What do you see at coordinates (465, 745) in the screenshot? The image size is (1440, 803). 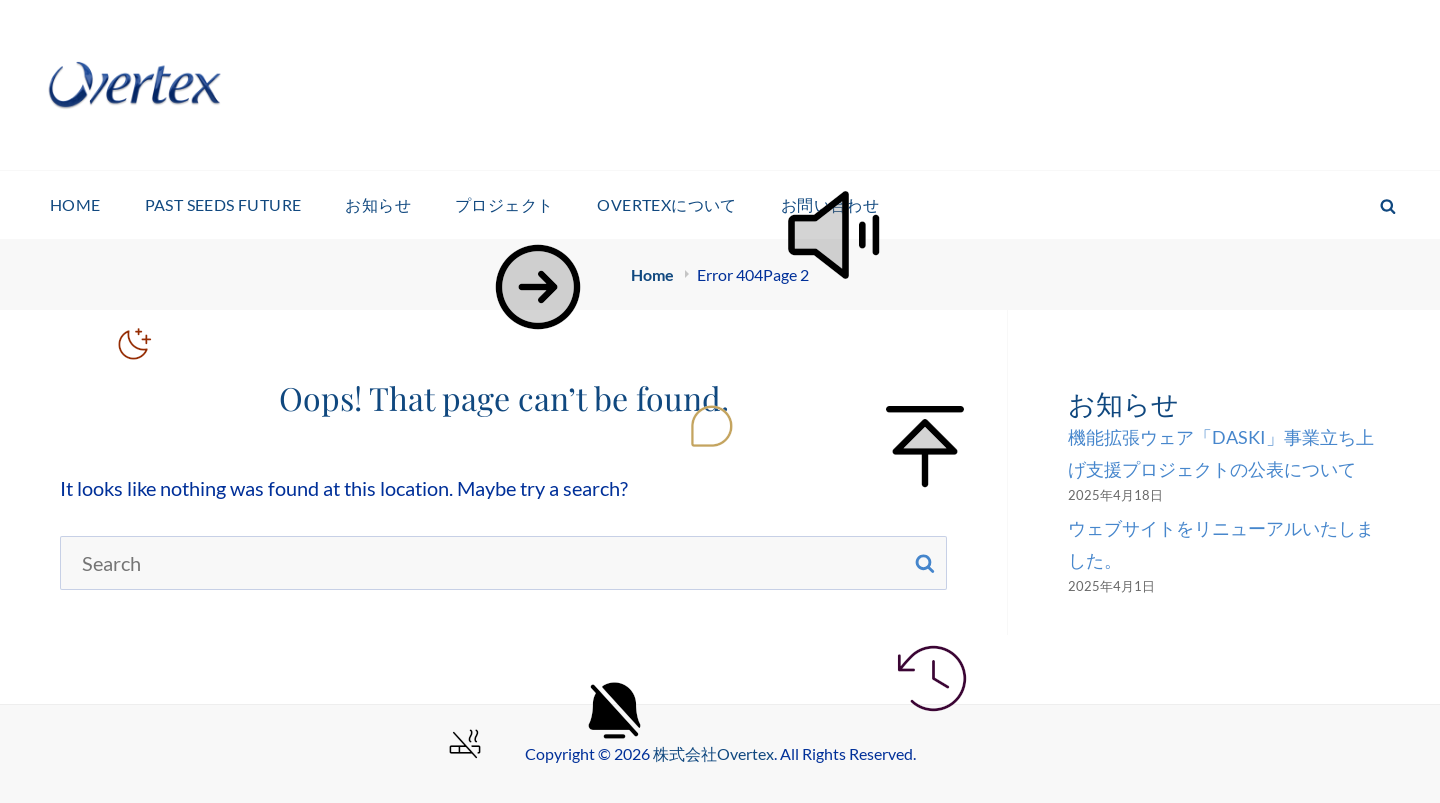 I see `no smoking zone indicator` at bounding box center [465, 745].